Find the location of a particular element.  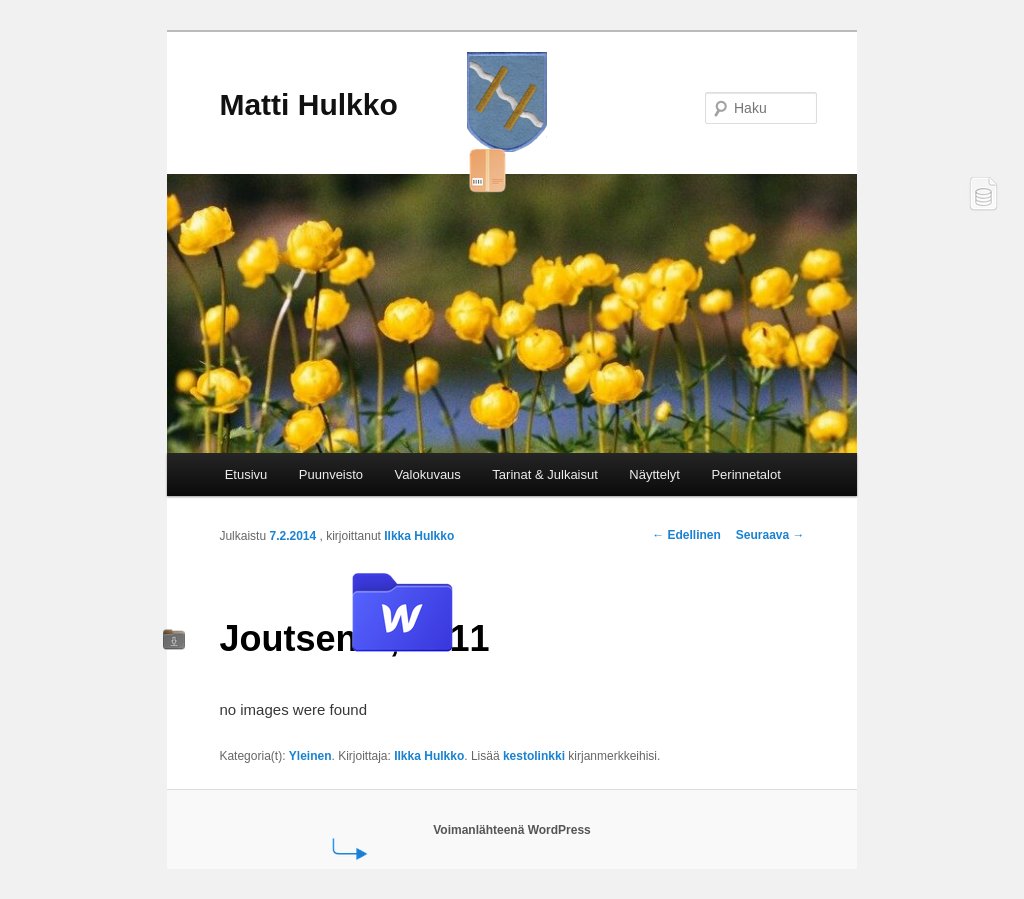

compressed archive file is located at coordinates (487, 170).